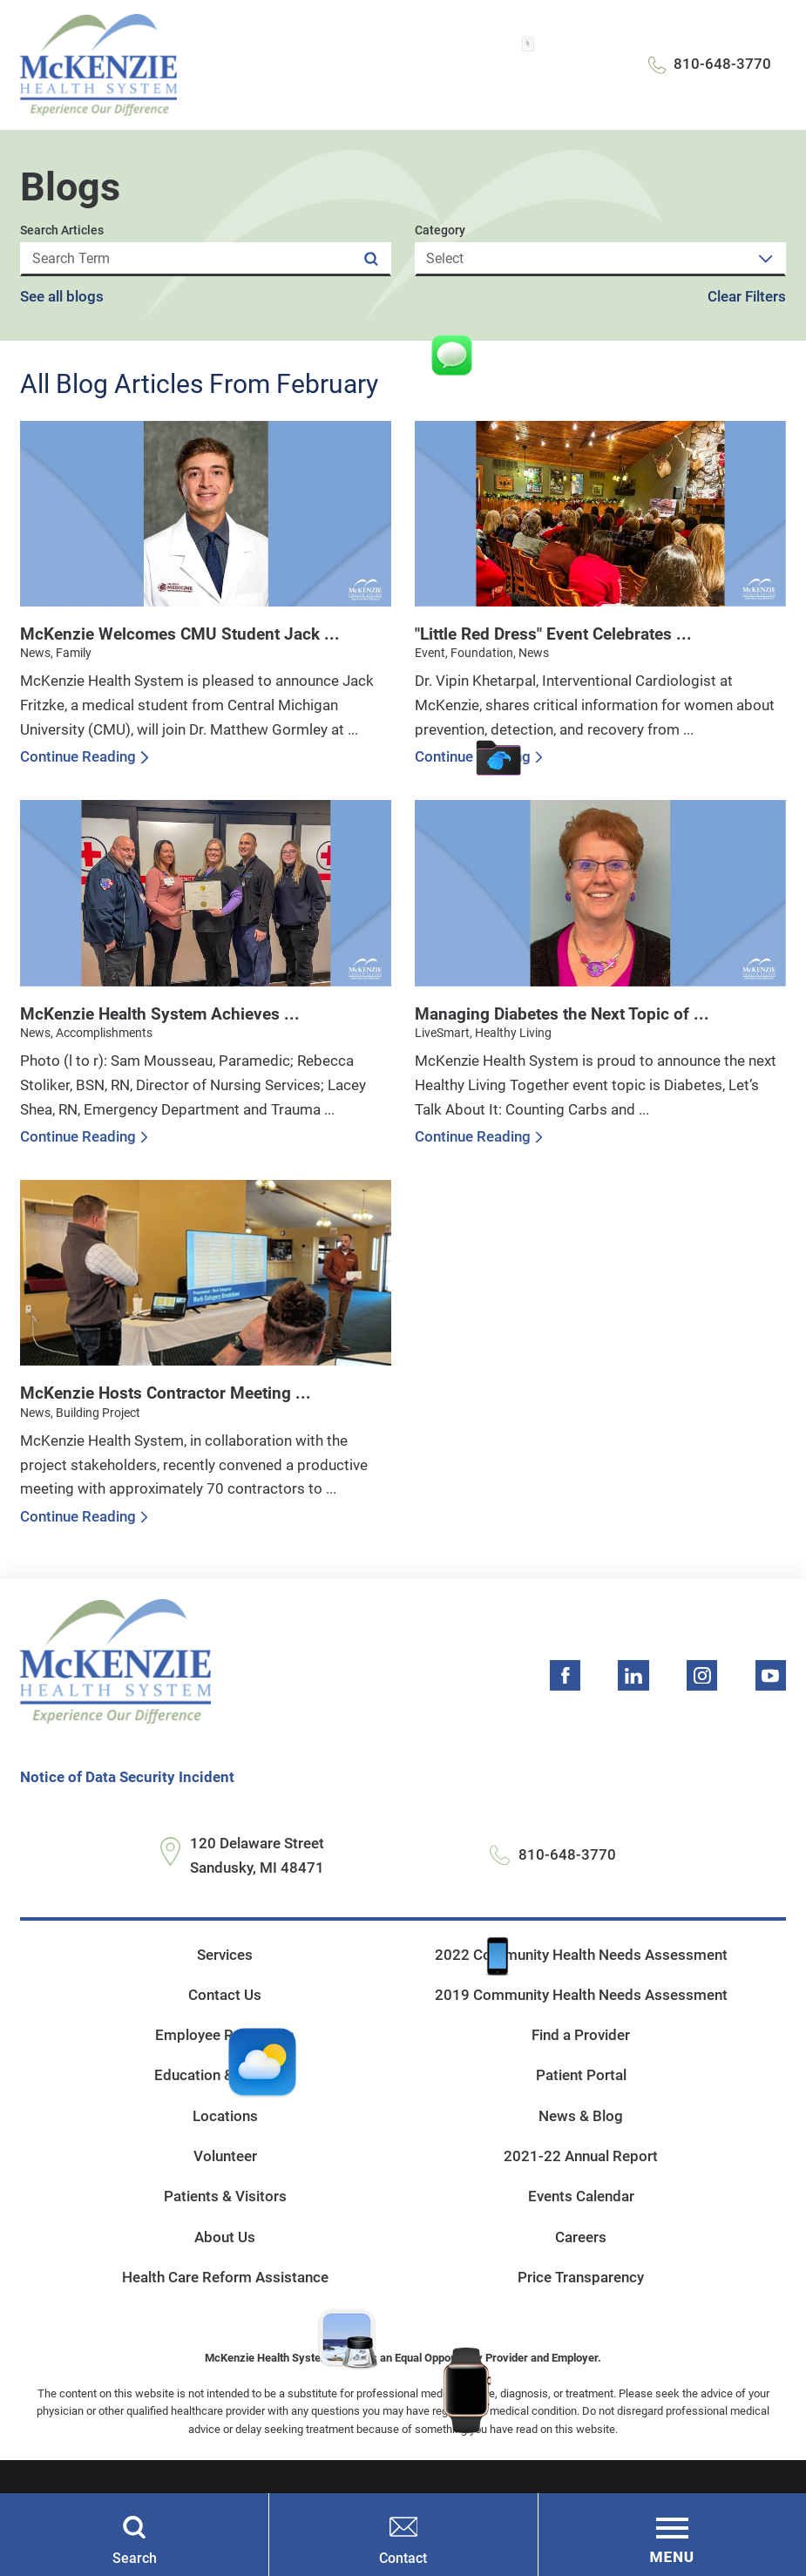 Image resolution: width=806 pixels, height=2576 pixels. Describe the element at coordinates (528, 44) in the screenshot. I see `cursor image file type` at that location.